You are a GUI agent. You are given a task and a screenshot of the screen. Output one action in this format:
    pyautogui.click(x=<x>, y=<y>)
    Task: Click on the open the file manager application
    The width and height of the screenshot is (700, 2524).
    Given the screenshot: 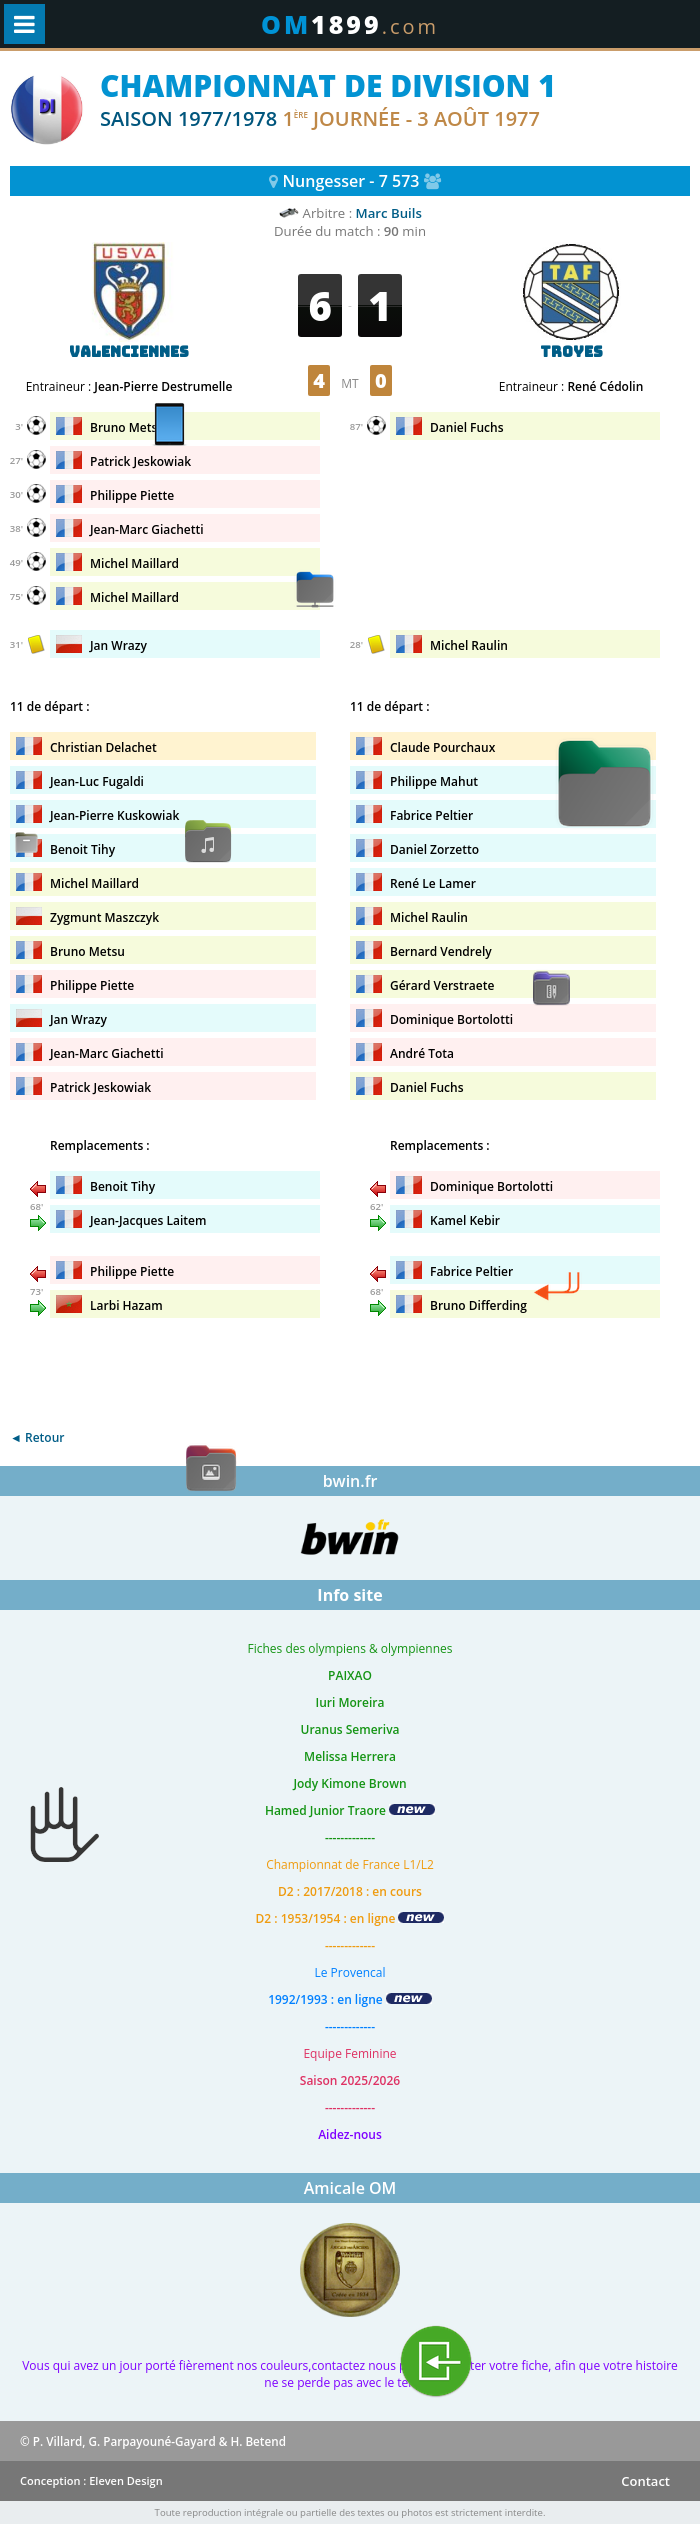 What is the action you would take?
    pyautogui.click(x=26, y=842)
    